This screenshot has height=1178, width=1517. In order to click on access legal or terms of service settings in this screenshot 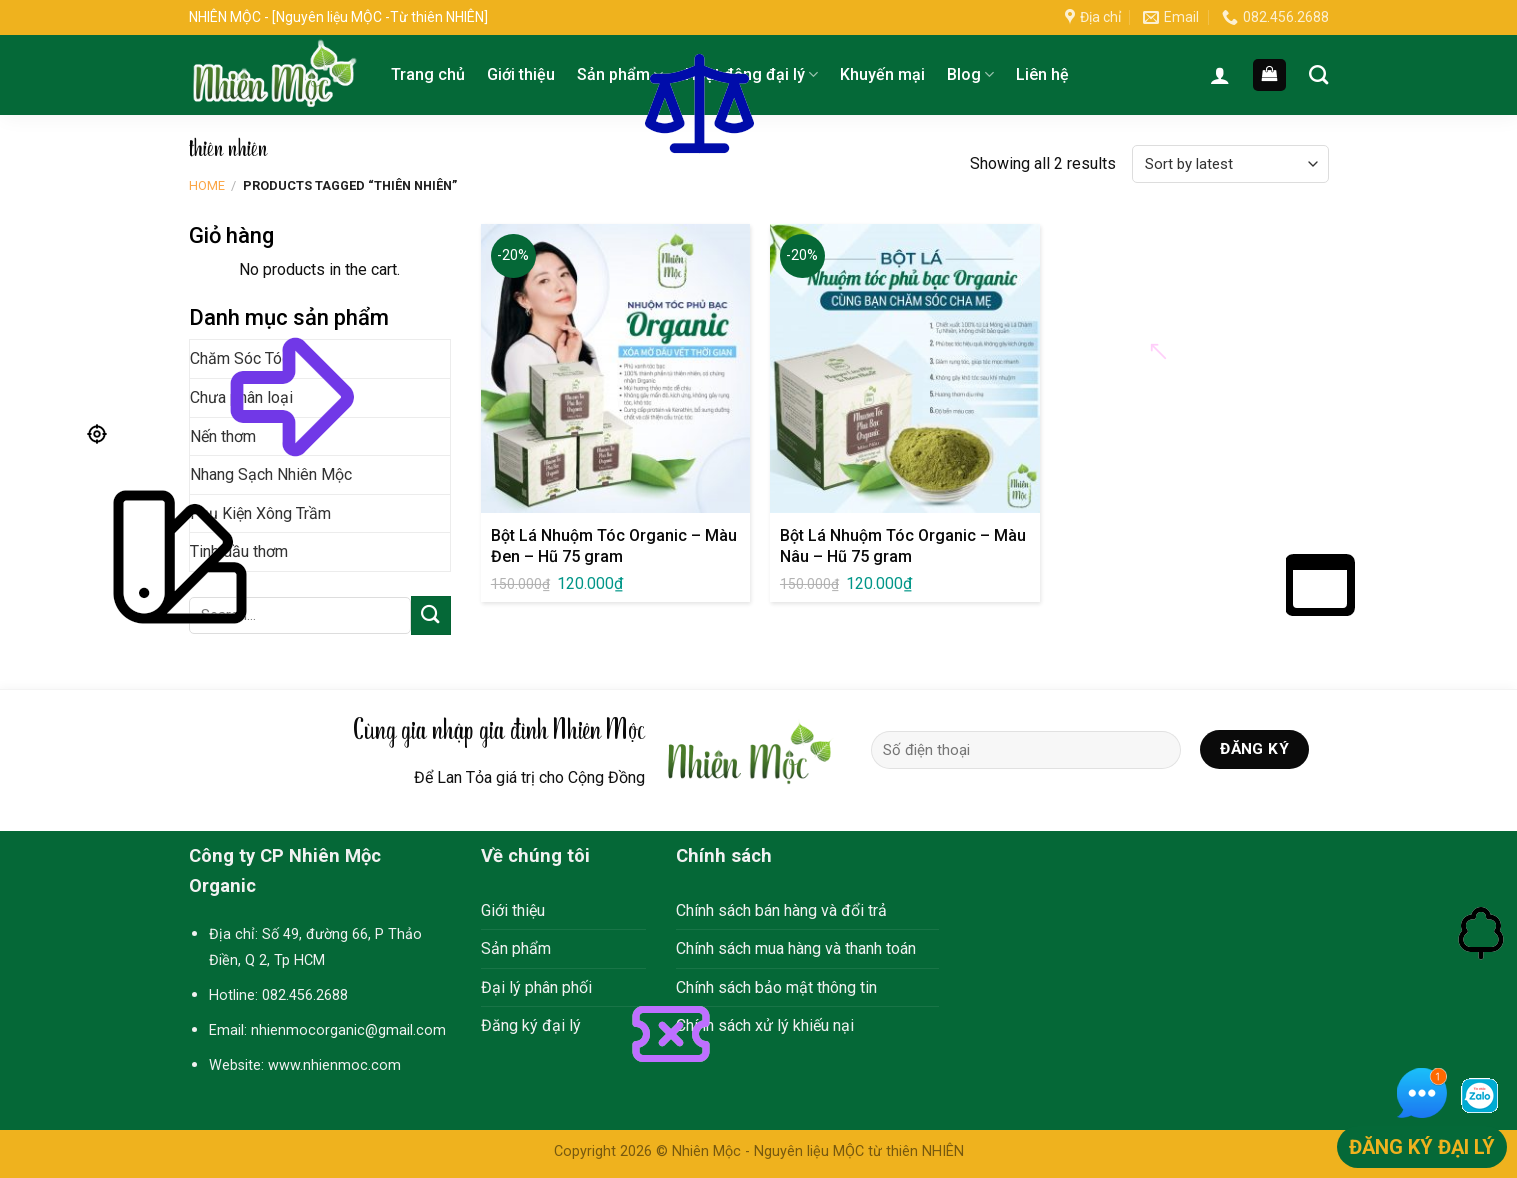, I will do `click(699, 103)`.